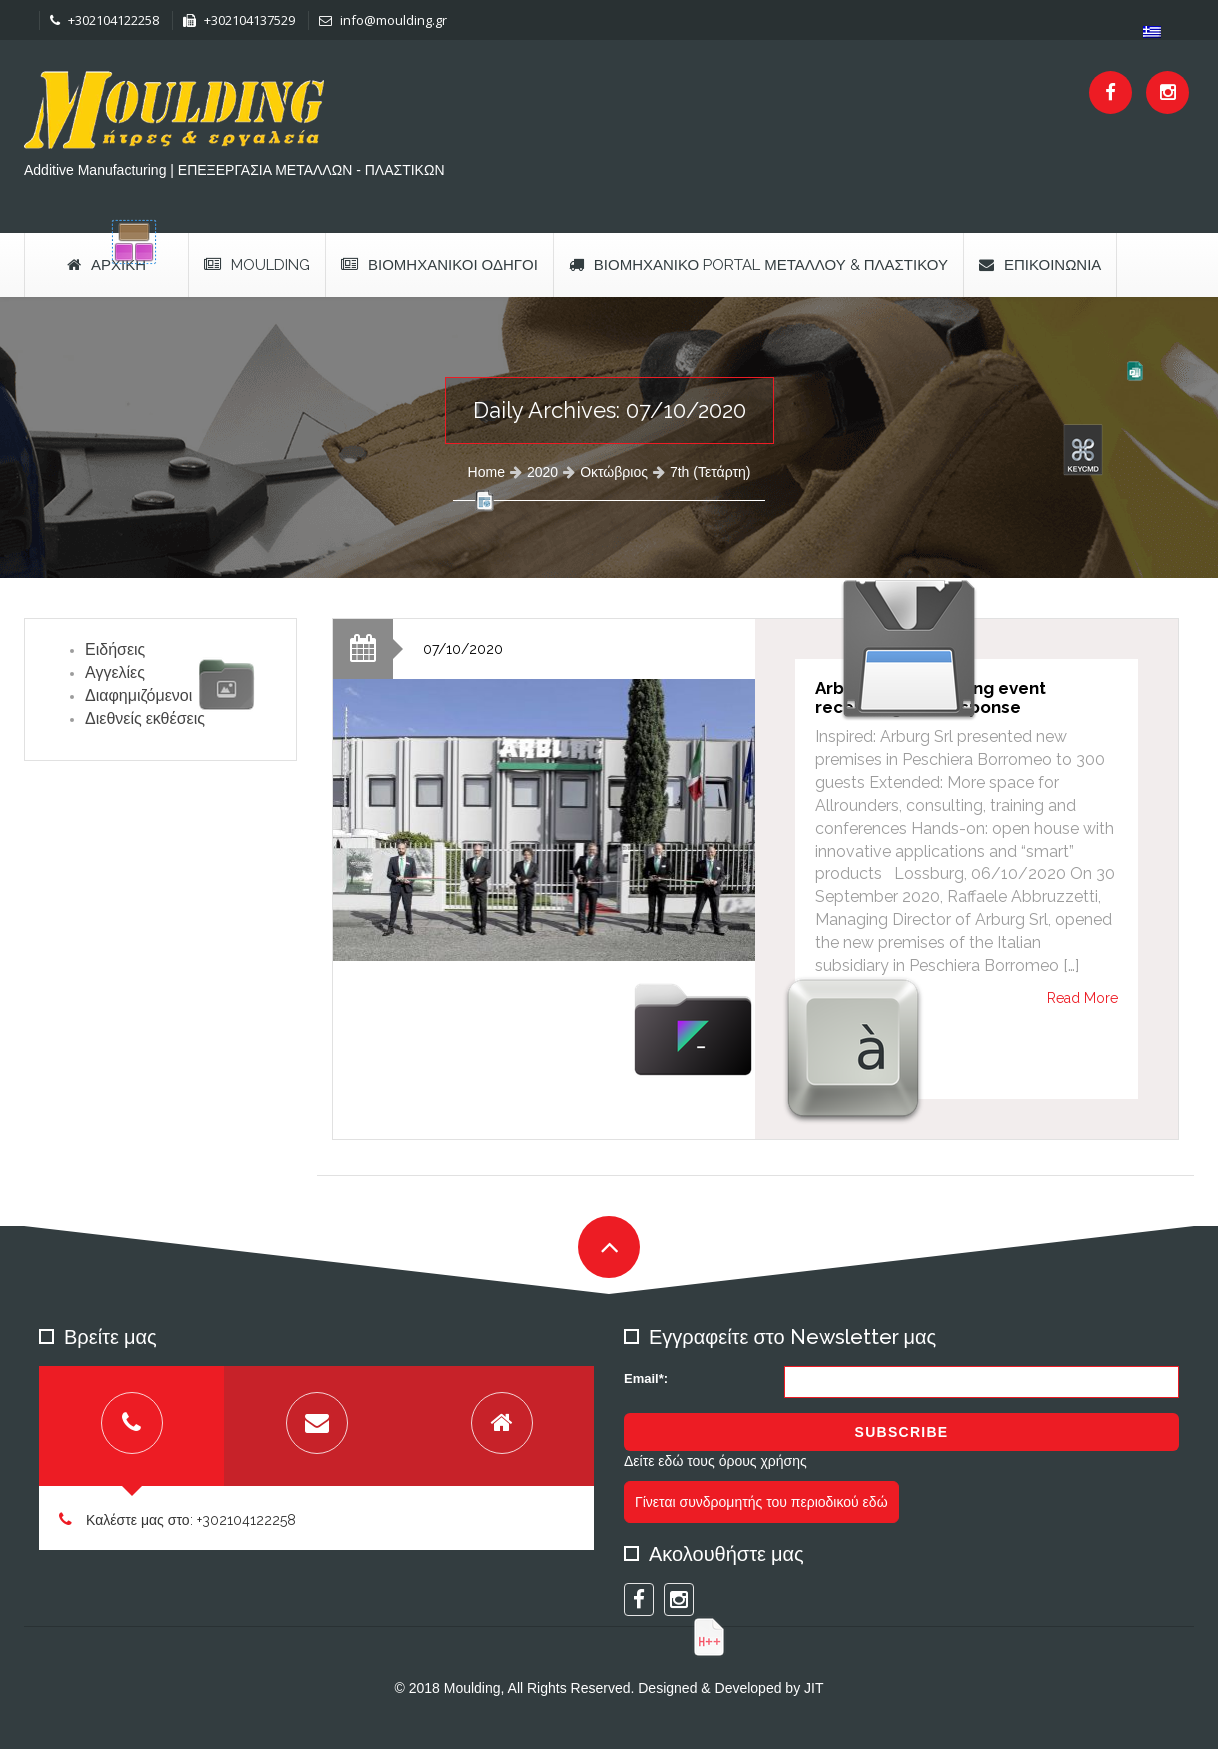 The height and width of the screenshot is (1749, 1218). Describe the element at coordinates (692, 1032) in the screenshot. I see `open jetbrains academy project folder` at that location.